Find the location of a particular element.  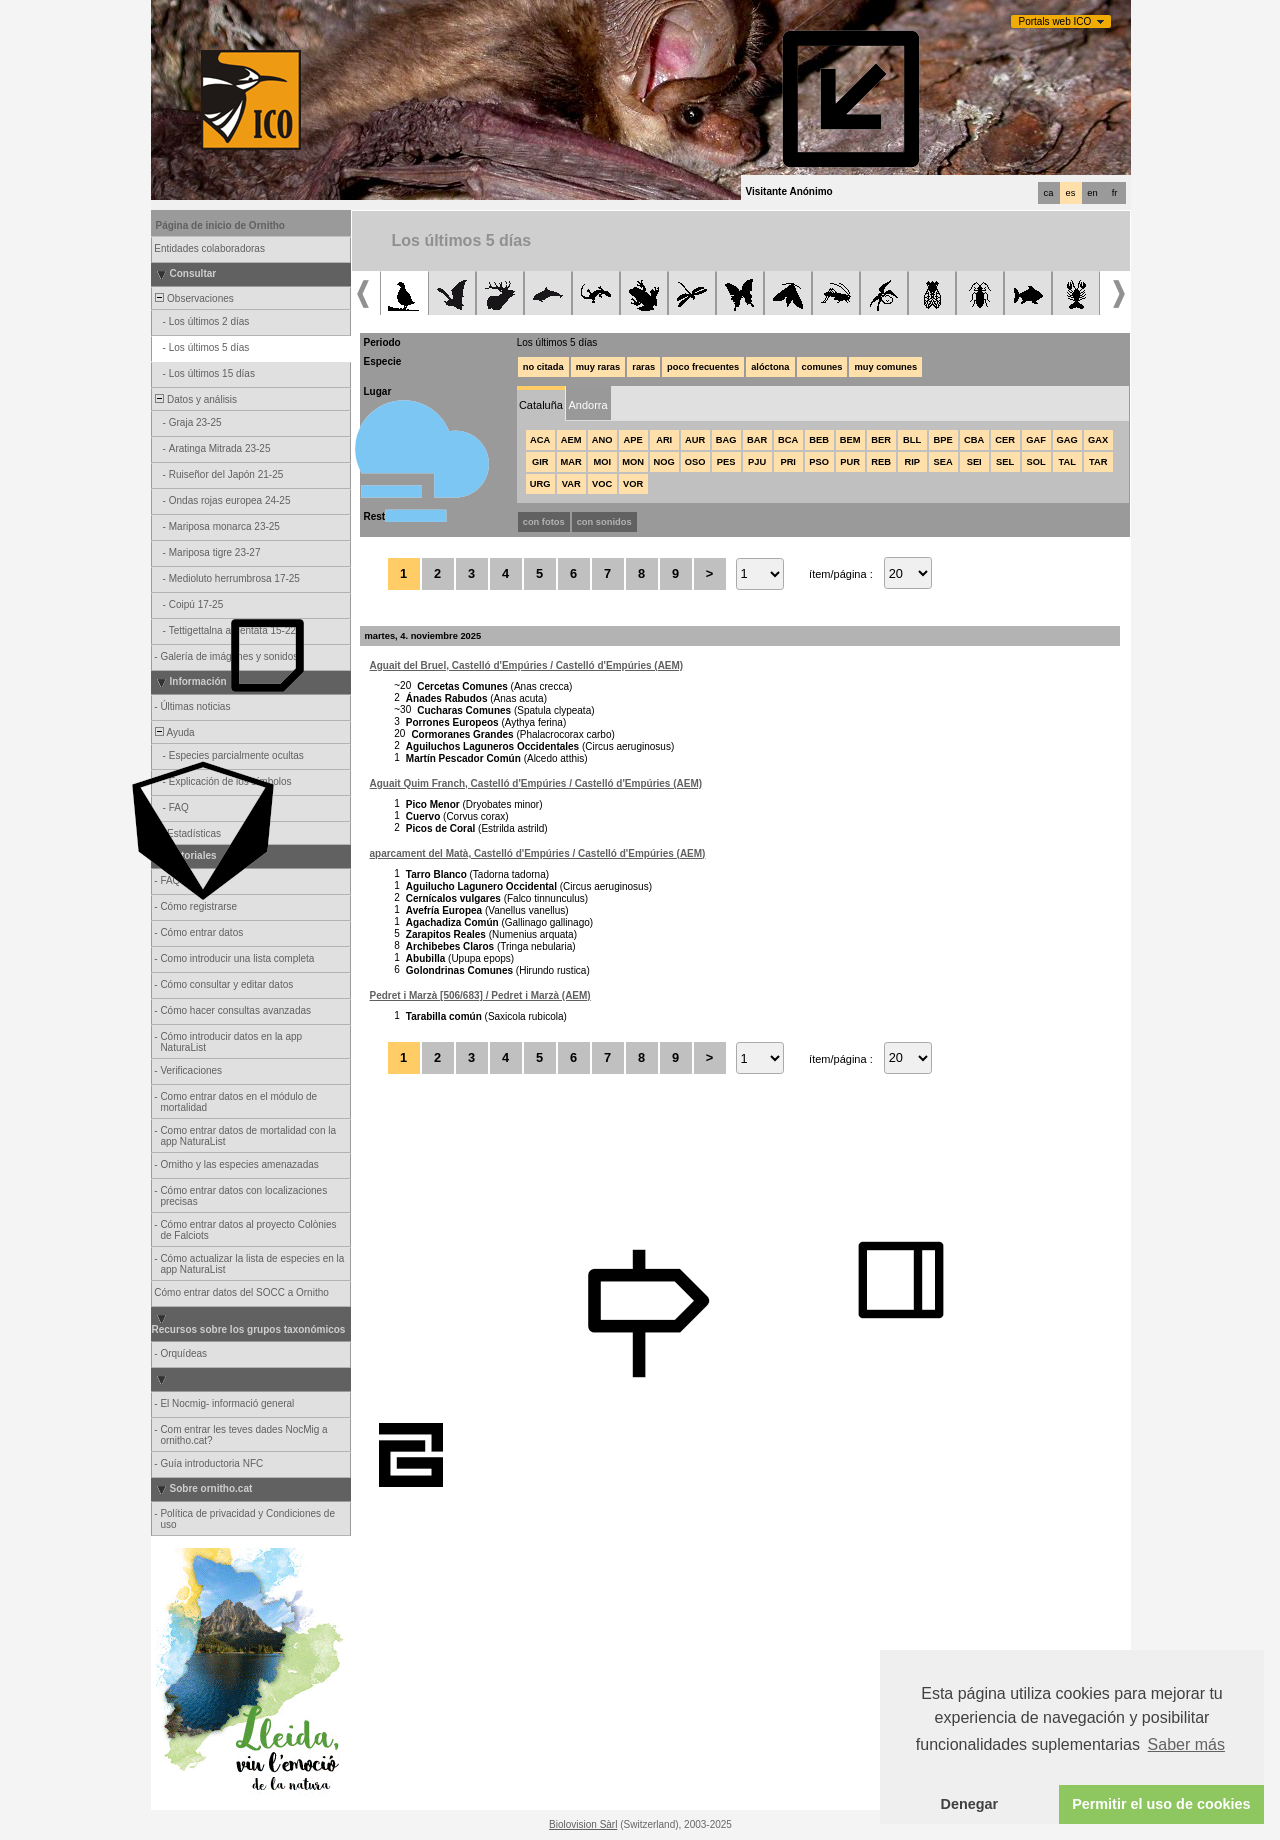

get directions or navigate to a destination is located at coordinates (645, 1313).